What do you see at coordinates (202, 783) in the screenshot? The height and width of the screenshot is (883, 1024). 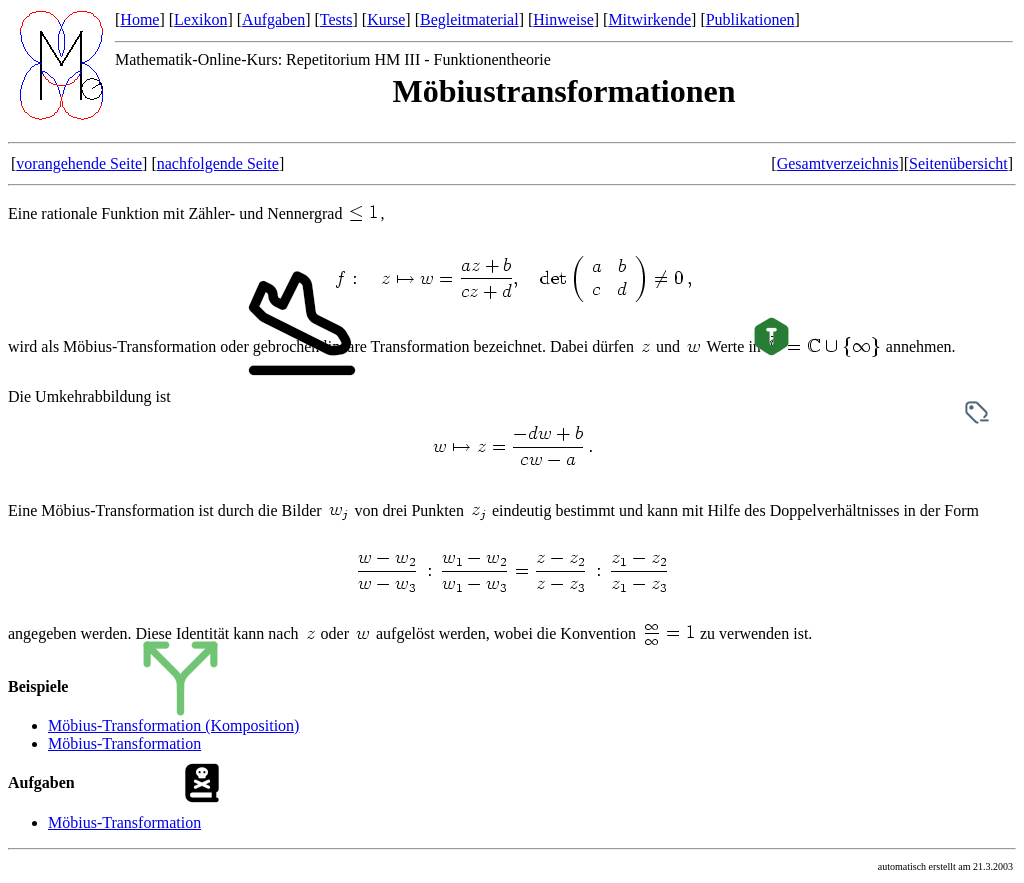 I see `access dark mode or spooky theme settings` at bounding box center [202, 783].